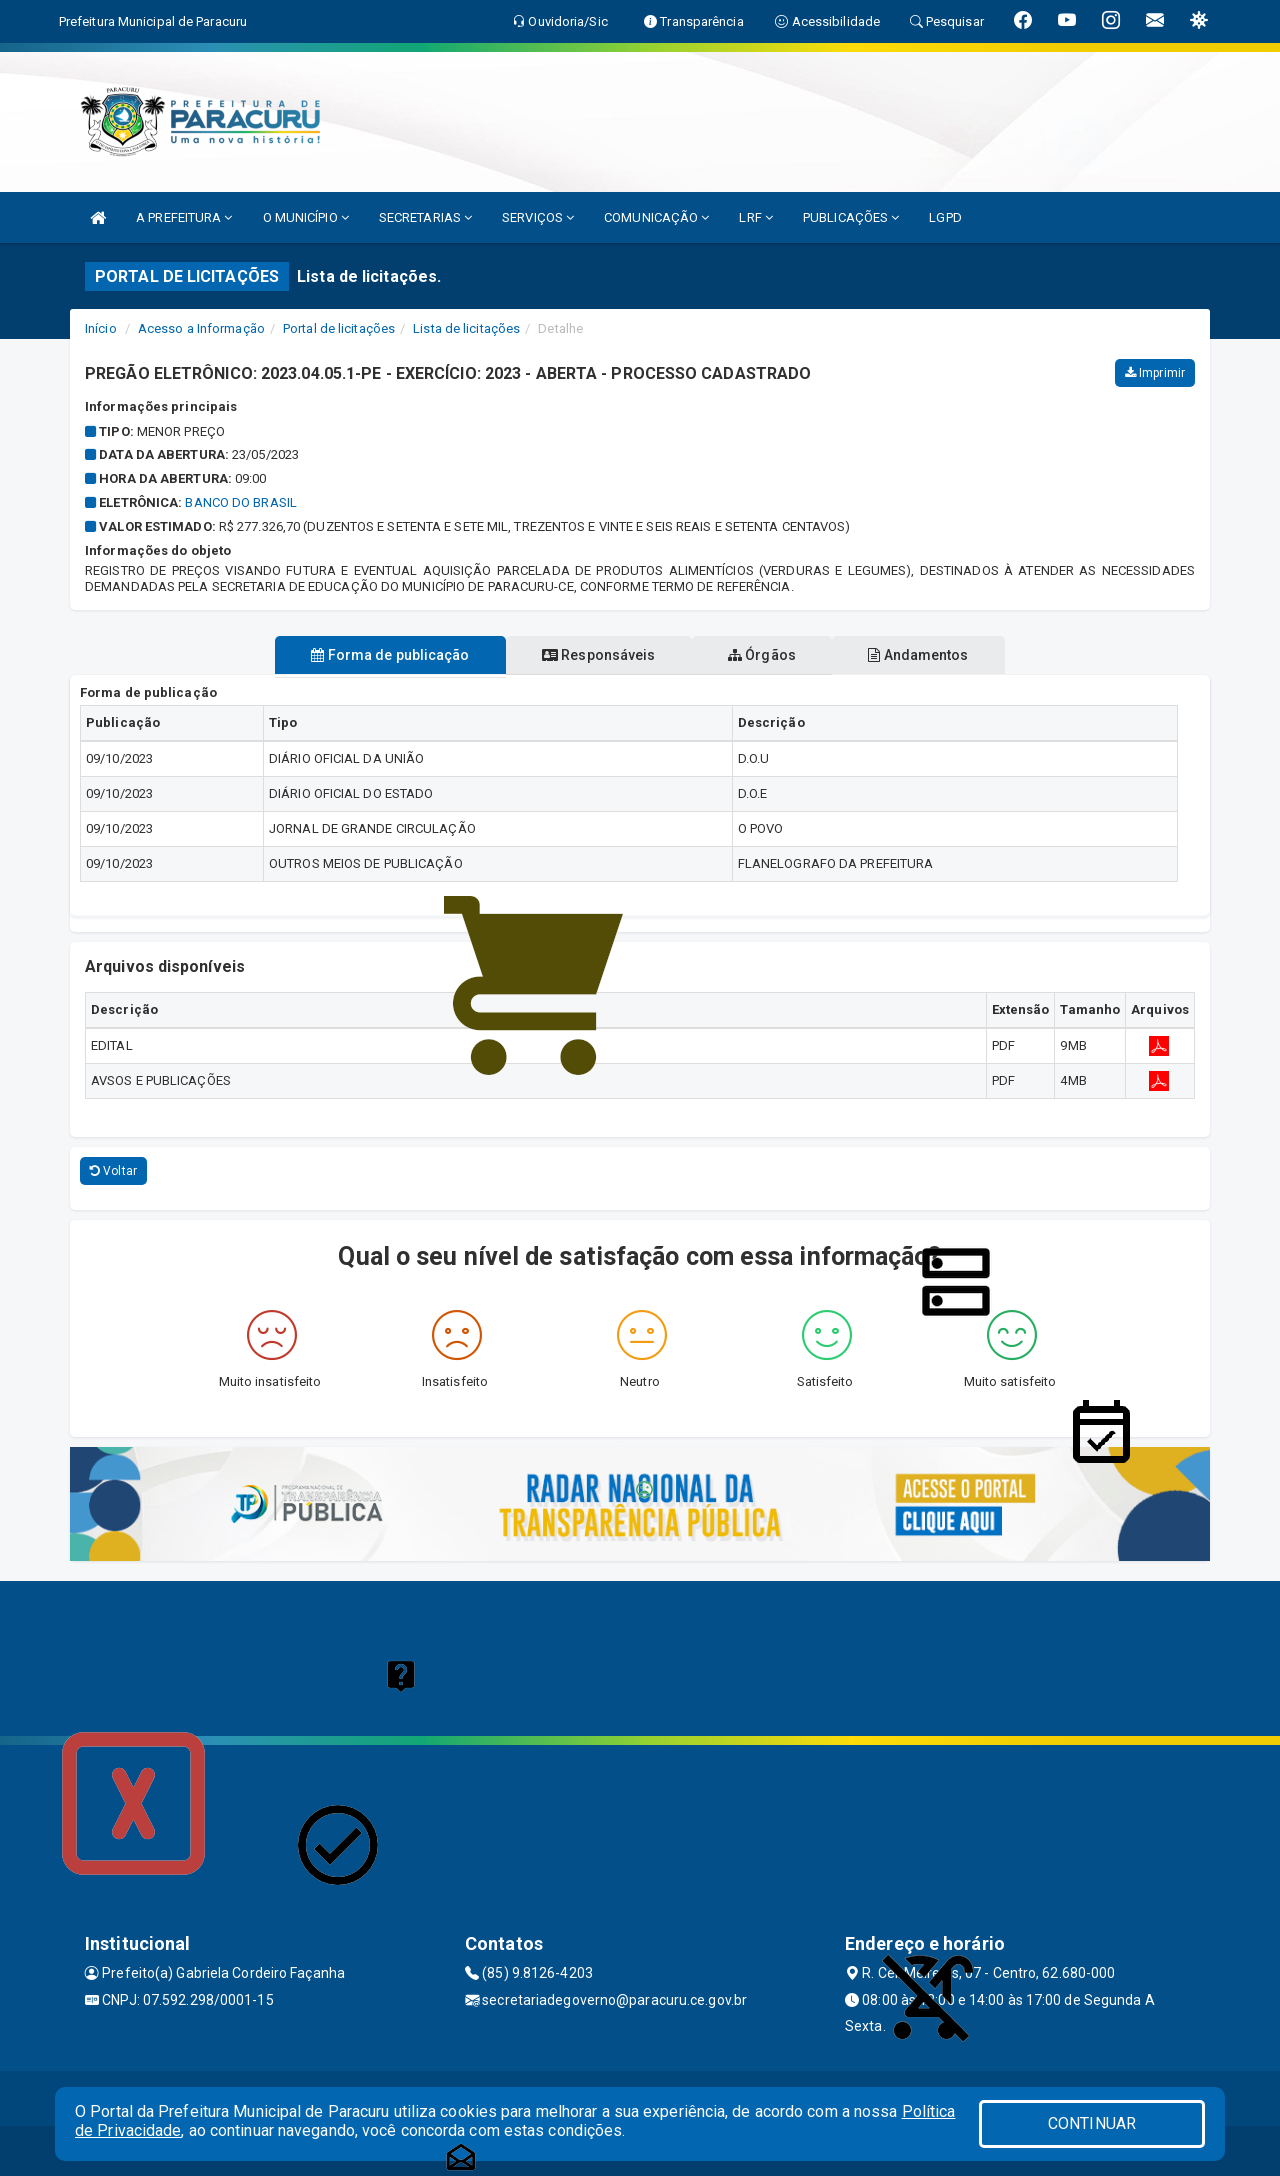 The width and height of the screenshot is (1280, 2176). I want to click on indicate a negative reaction or feedback, so click(644, 1489).